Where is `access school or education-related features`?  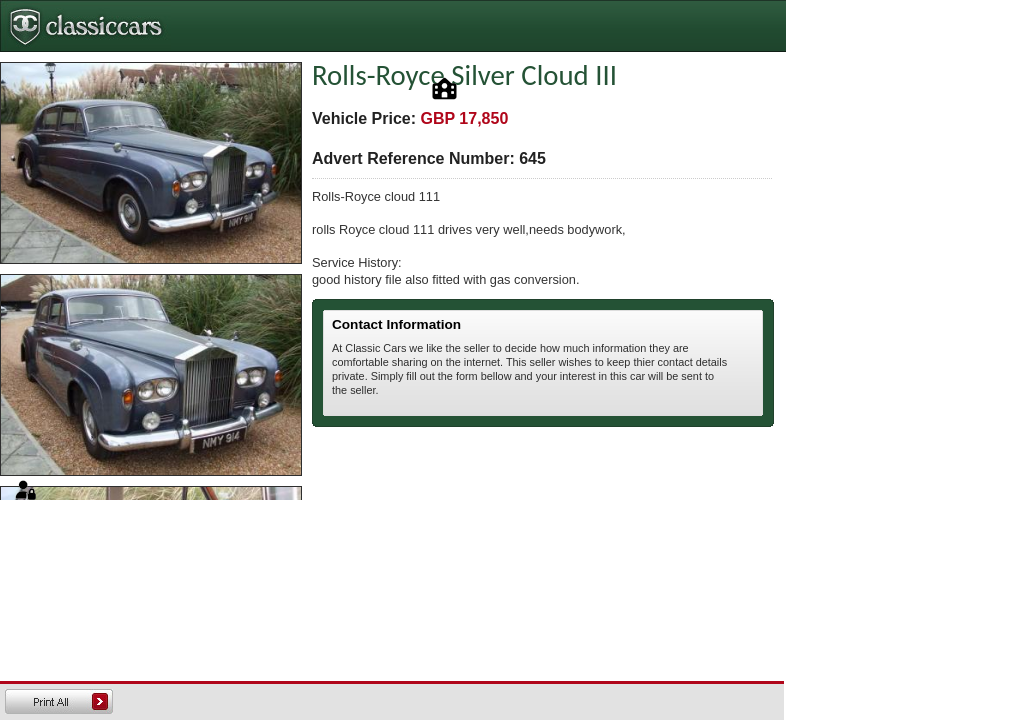
access school or education-related features is located at coordinates (444, 88).